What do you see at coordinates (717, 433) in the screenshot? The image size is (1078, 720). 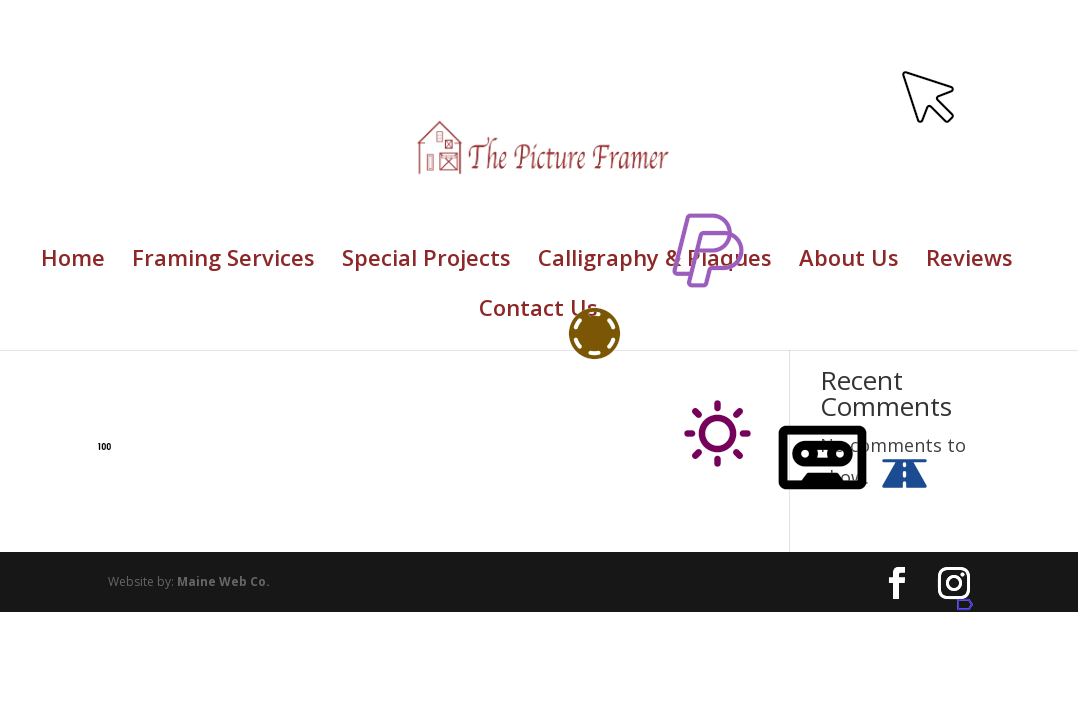 I see `toggle light mode or theme` at bounding box center [717, 433].